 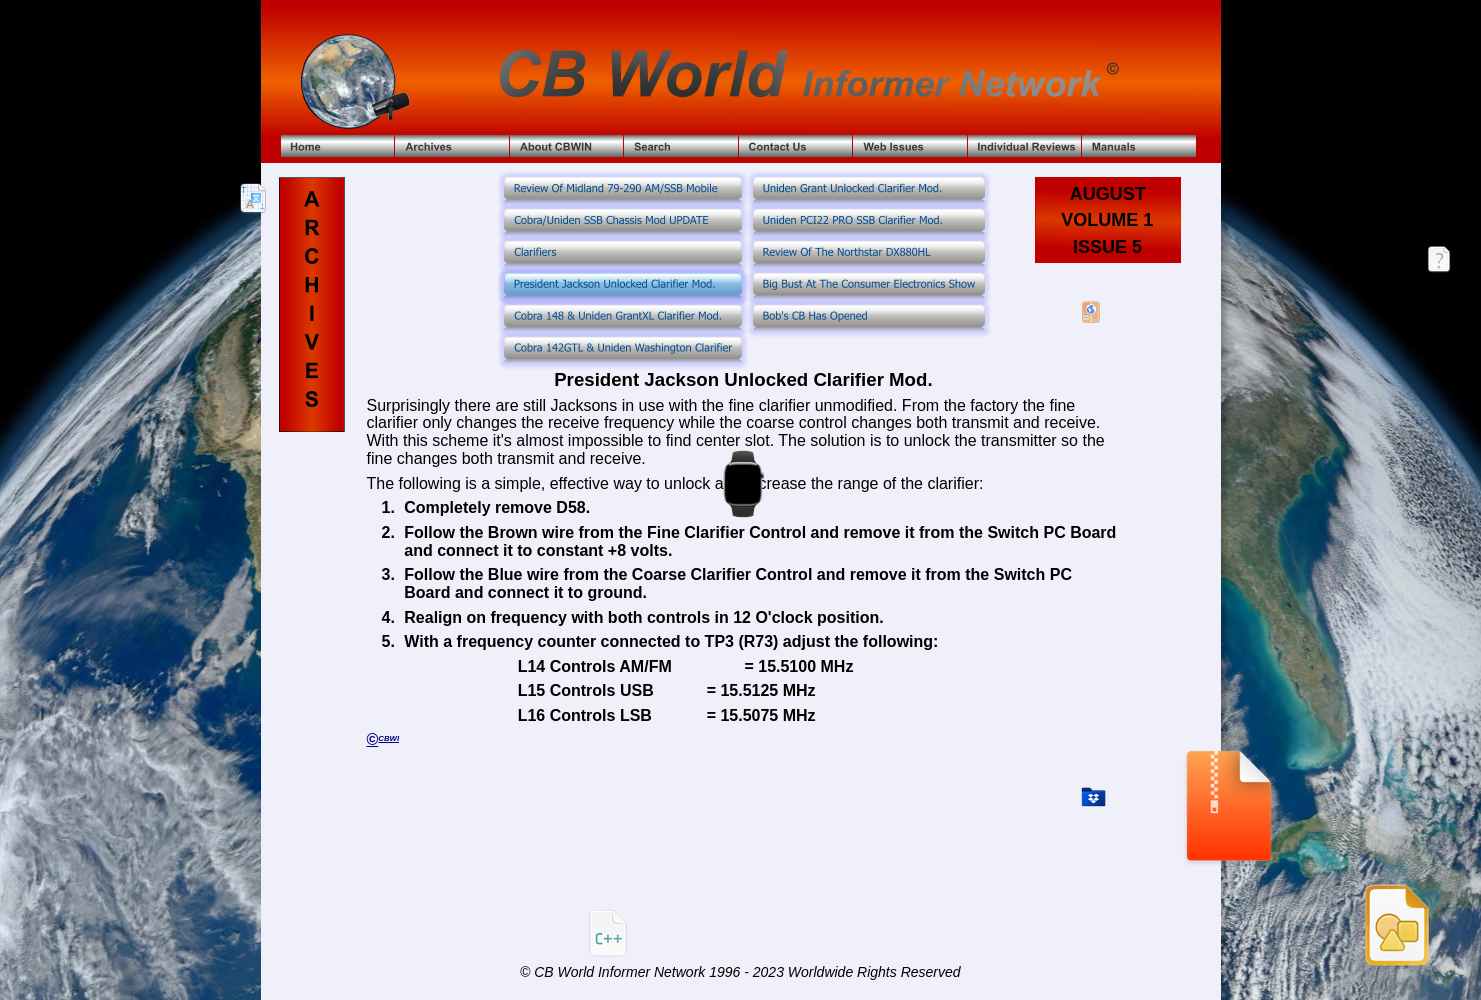 I want to click on a C++ source code file, so click(x=608, y=933).